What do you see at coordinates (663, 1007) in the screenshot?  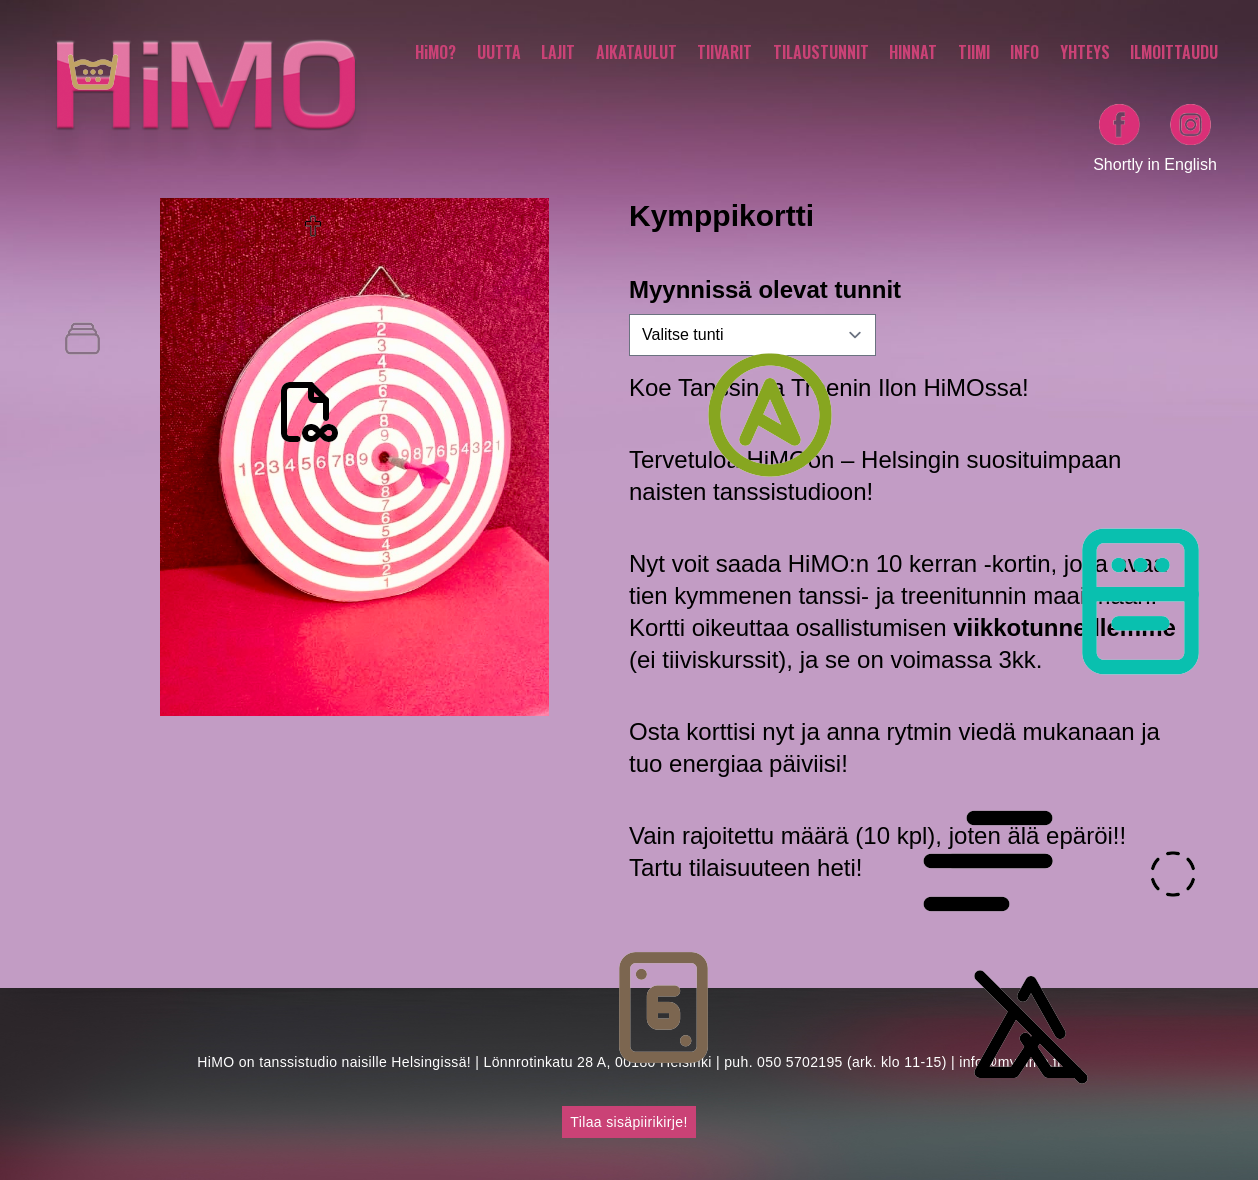 I see `playing card with value six` at bounding box center [663, 1007].